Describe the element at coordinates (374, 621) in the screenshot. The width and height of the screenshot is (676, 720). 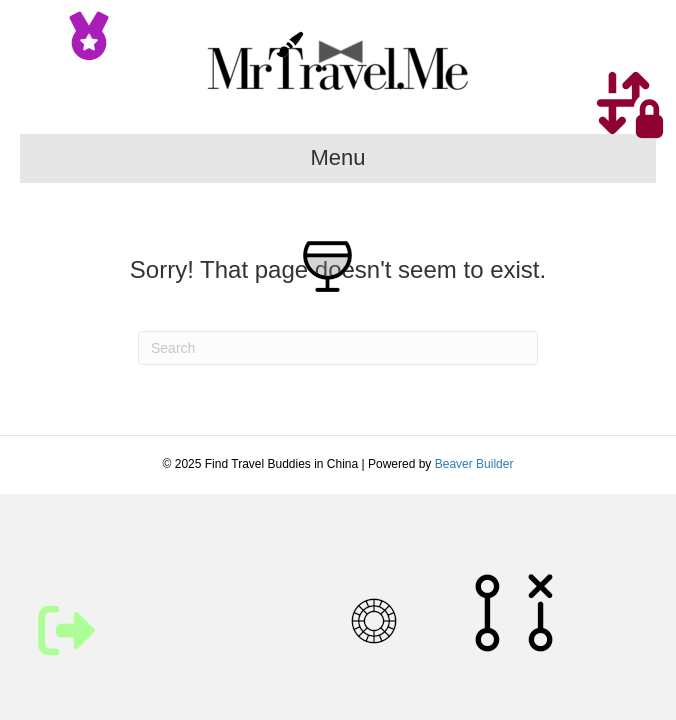
I see `open the VSCO app` at that location.